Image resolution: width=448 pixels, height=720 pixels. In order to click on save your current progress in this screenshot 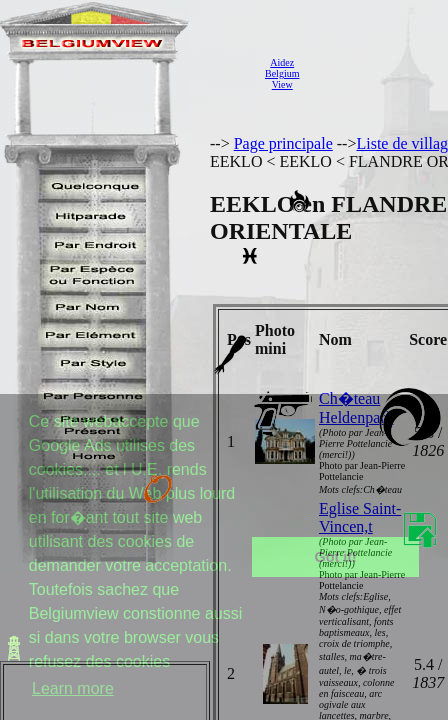, I will do `click(420, 529)`.